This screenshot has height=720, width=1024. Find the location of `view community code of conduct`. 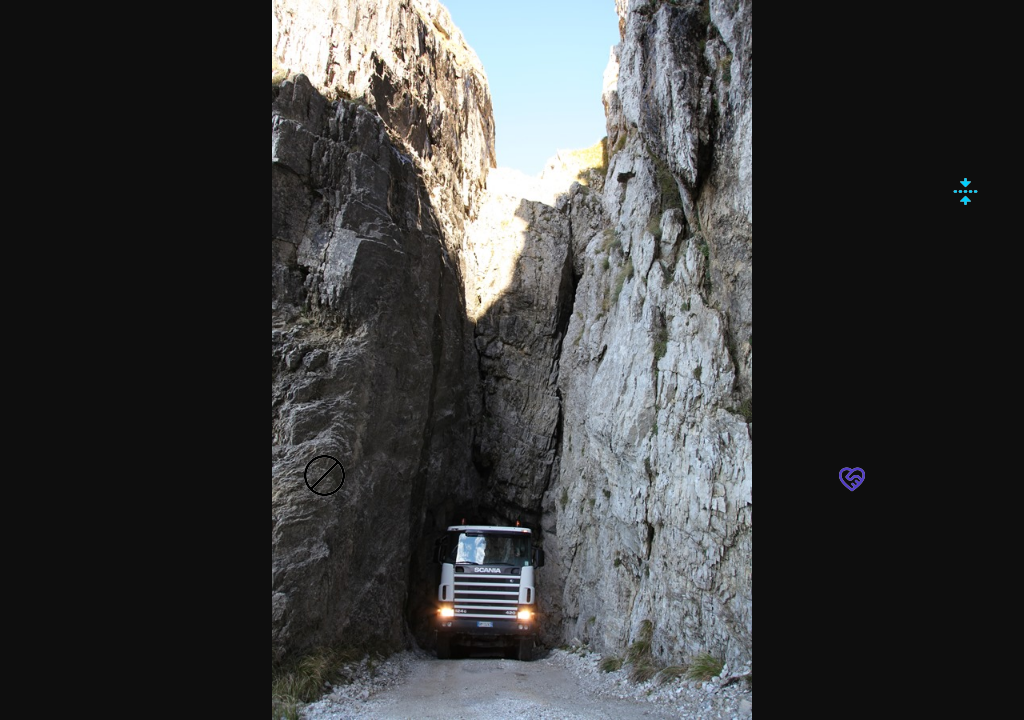

view community code of conduct is located at coordinates (852, 479).